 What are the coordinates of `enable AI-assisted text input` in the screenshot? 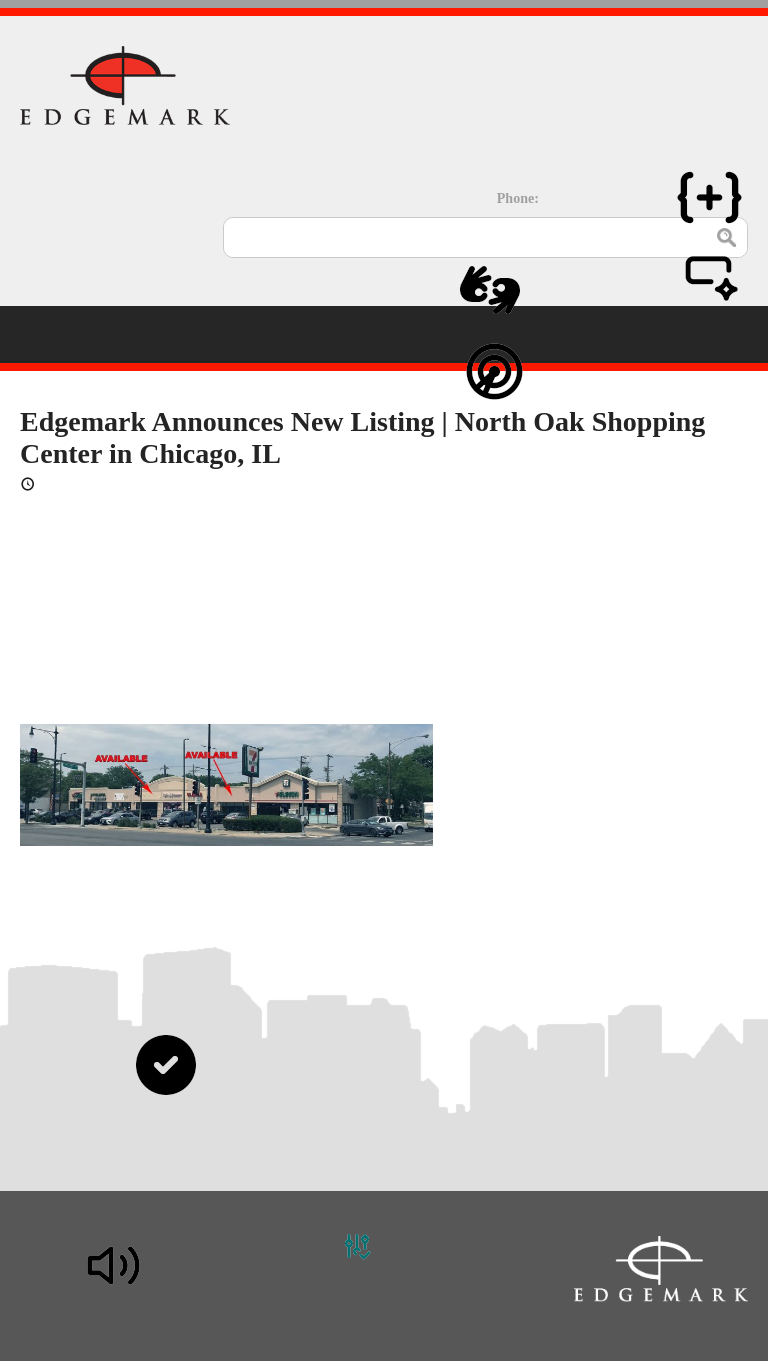 It's located at (708, 271).